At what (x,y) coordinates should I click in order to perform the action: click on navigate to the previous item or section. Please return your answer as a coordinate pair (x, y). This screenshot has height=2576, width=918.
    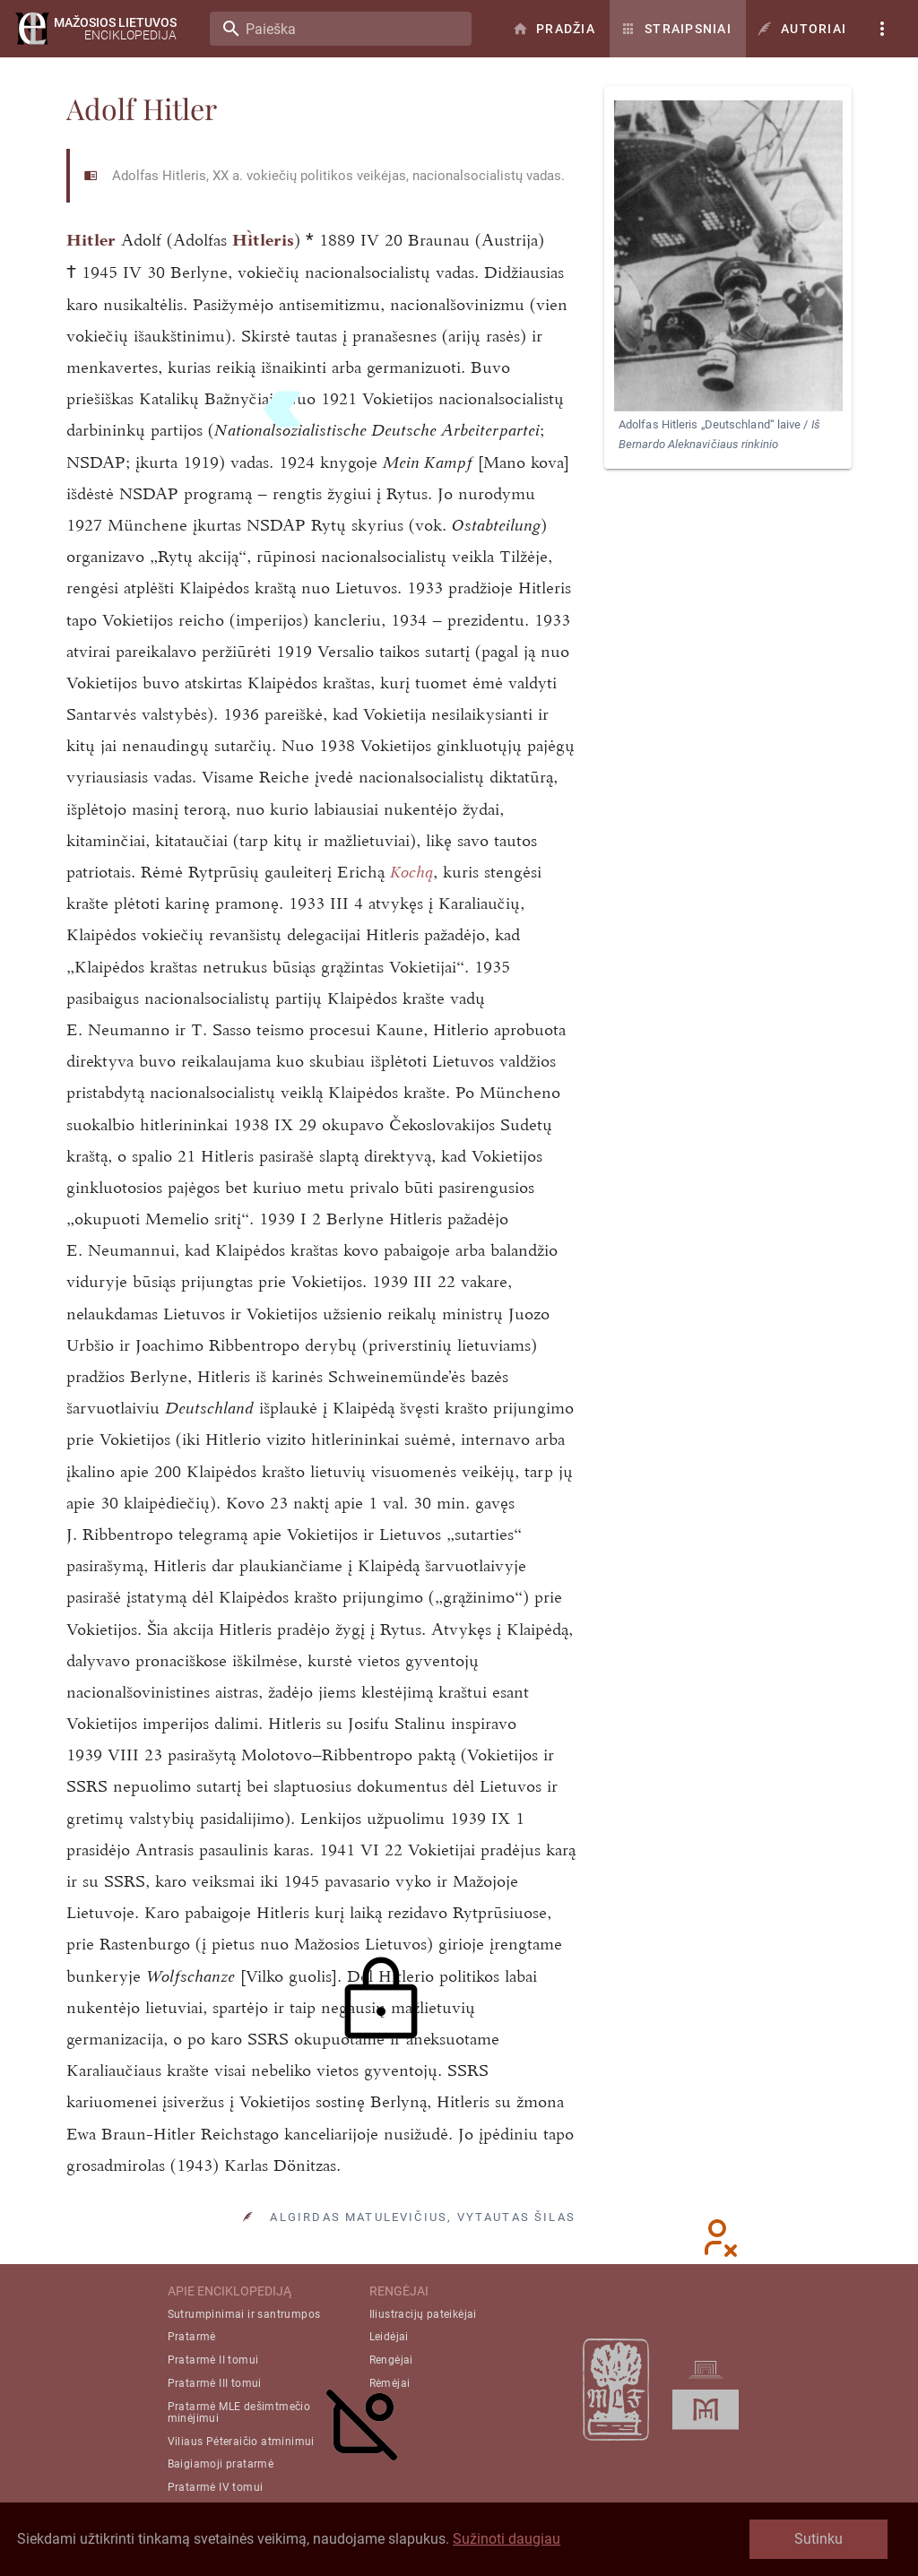
    Looking at the image, I should click on (281, 409).